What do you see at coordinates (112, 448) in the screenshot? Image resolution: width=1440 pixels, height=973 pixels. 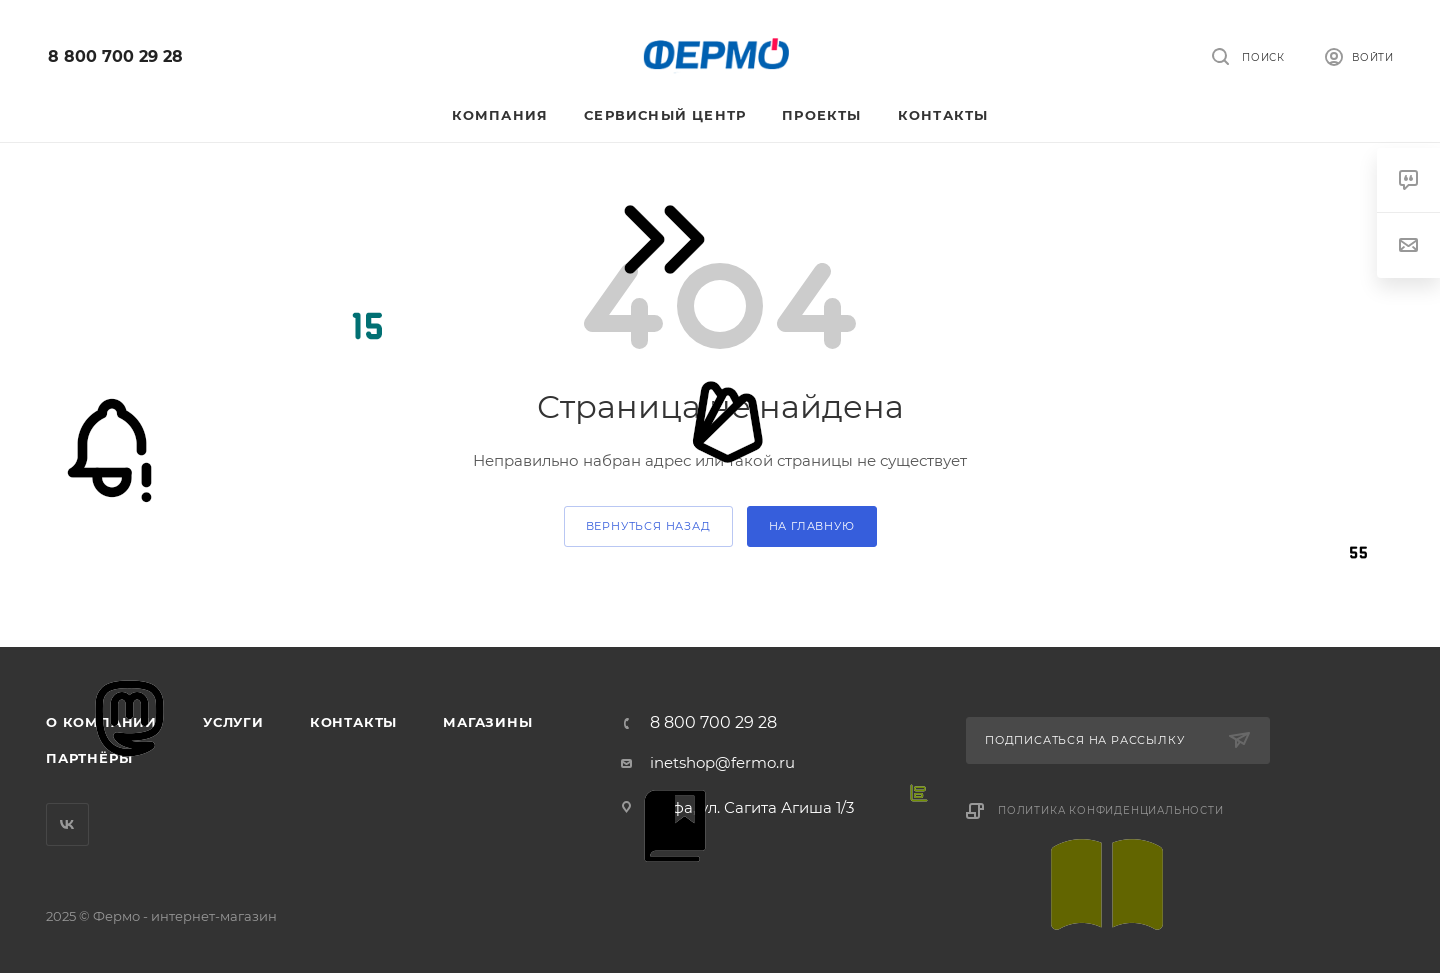 I see `notification alert requiring attention` at bounding box center [112, 448].